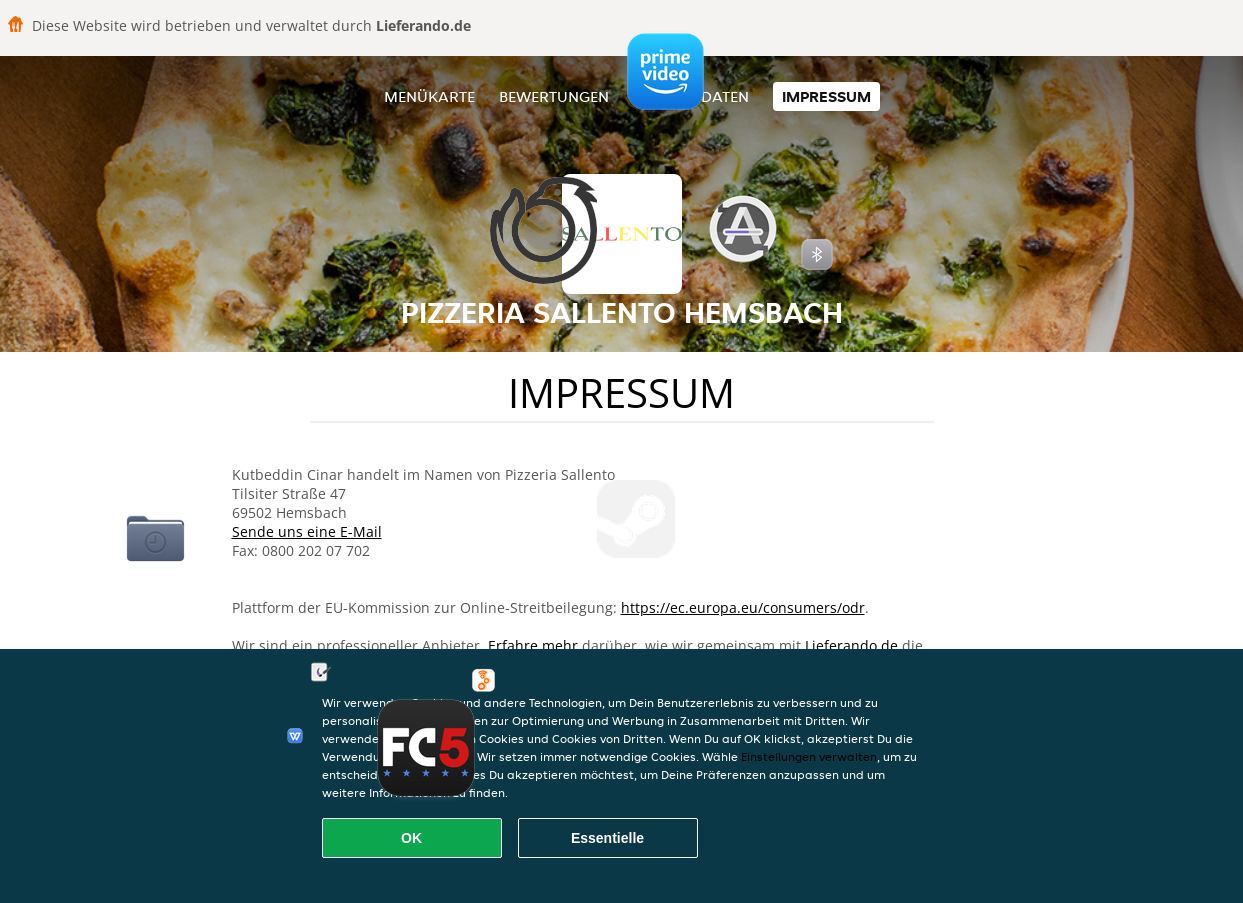 This screenshot has height=903, width=1243. What do you see at coordinates (483, 680) in the screenshot?
I see `open GNU Radio signal processing application` at bounding box center [483, 680].